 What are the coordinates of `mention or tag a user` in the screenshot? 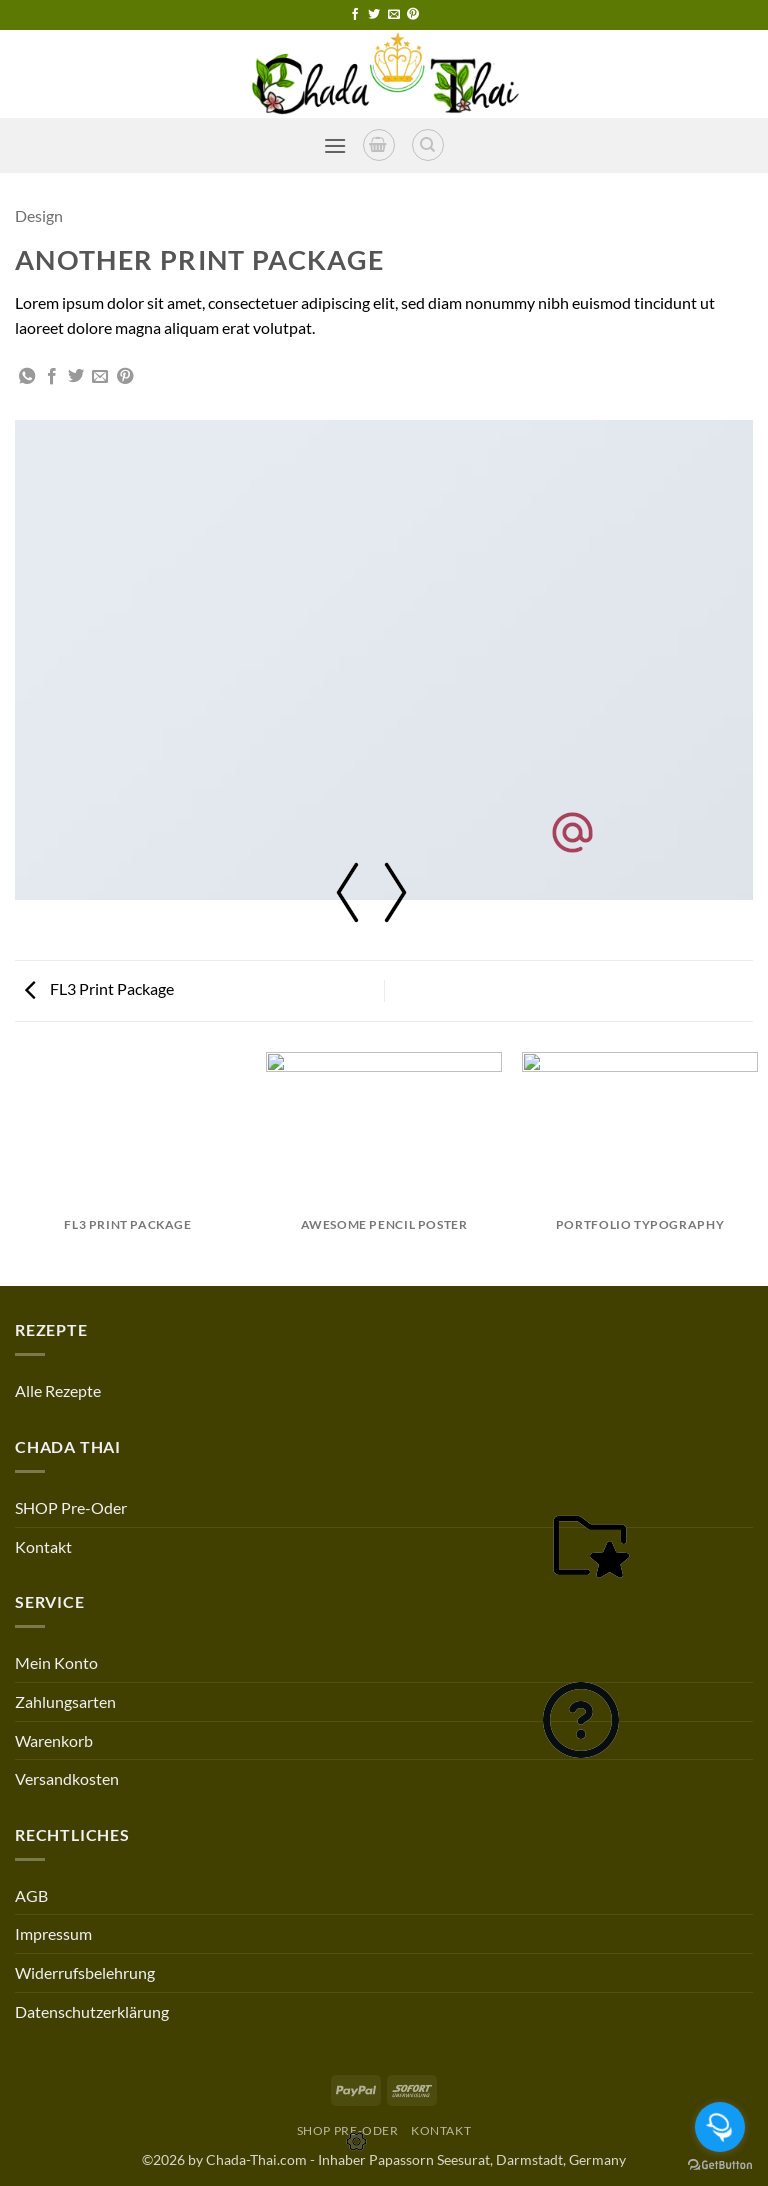 It's located at (572, 832).